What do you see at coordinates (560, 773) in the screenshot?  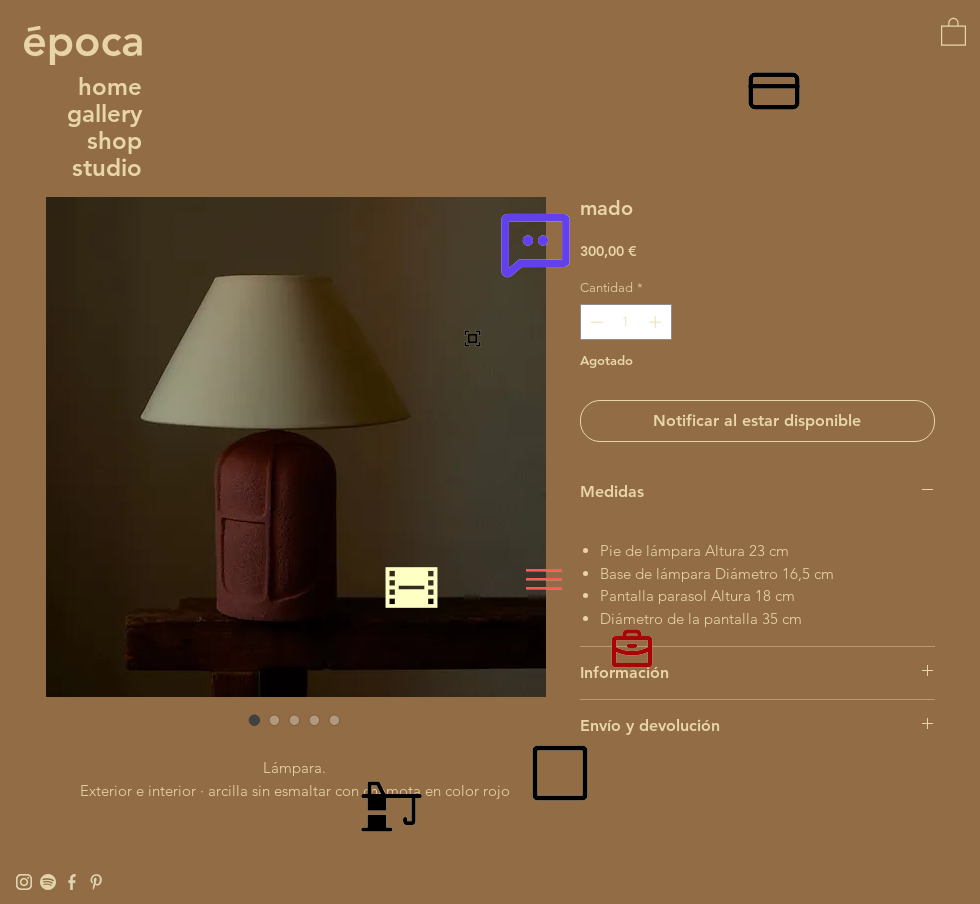 I see `stop media playback` at bounding box center [560, 773].